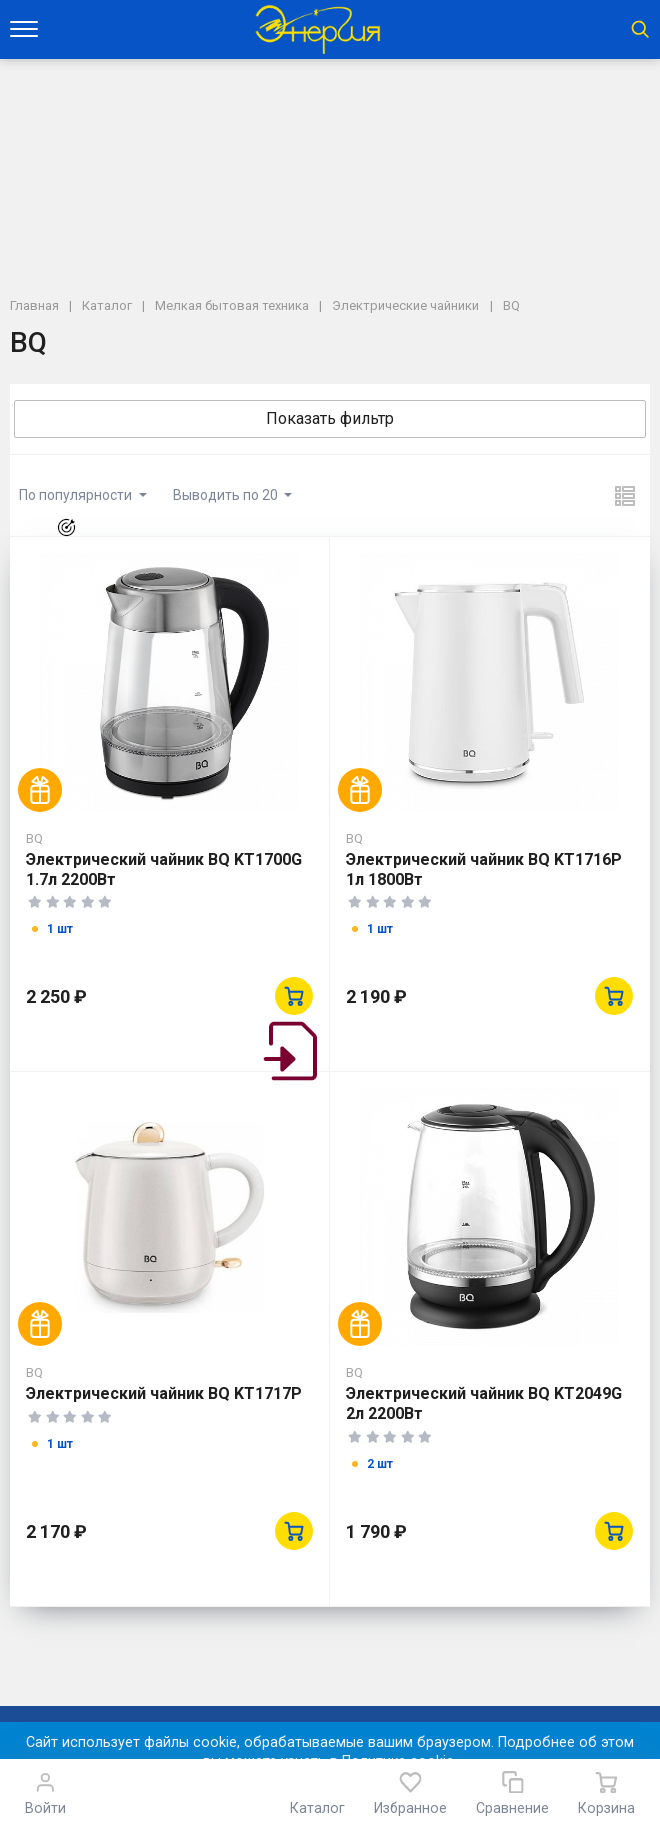 The image size is (660, 1826). I want to click on indicates a file has been moved to another location, so click(293, 1051).